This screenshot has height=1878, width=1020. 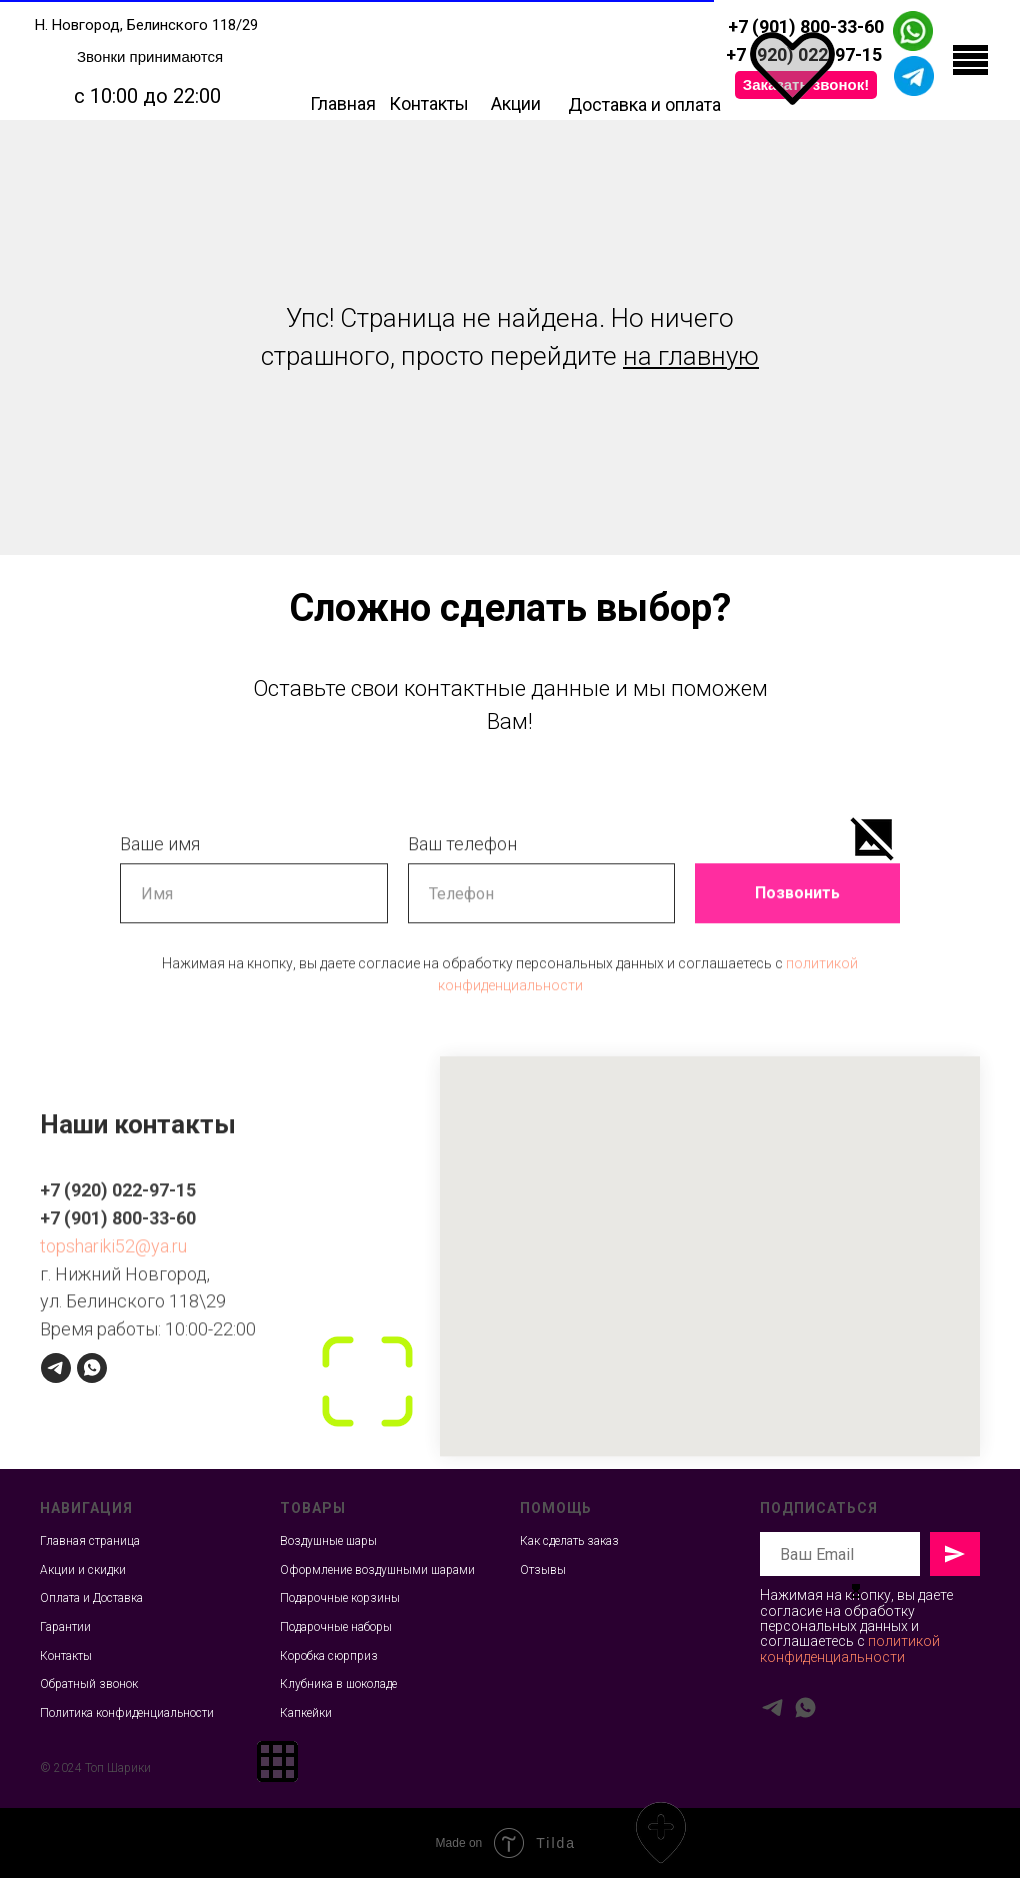 What do you see at coordinates (661, 1833) in the screenshot?
I see `add a new location pin to the map` at bounding box center [661, 1833].